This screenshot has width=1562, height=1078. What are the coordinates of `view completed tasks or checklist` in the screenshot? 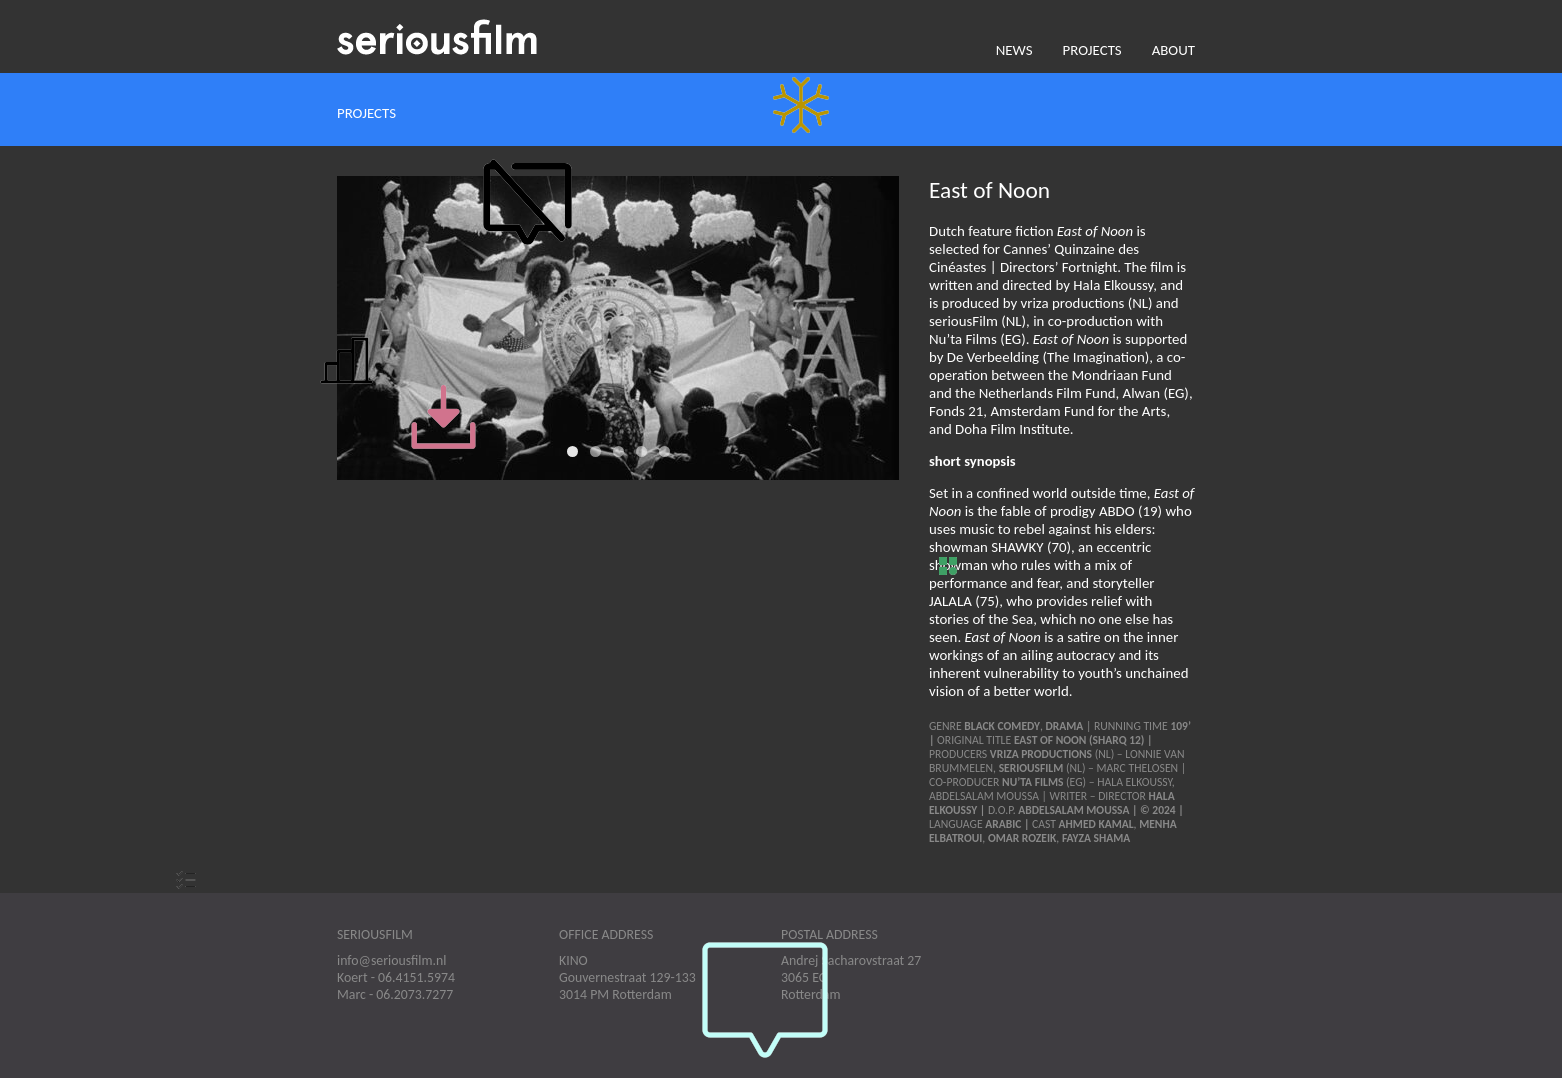 It's located at (186, 880).